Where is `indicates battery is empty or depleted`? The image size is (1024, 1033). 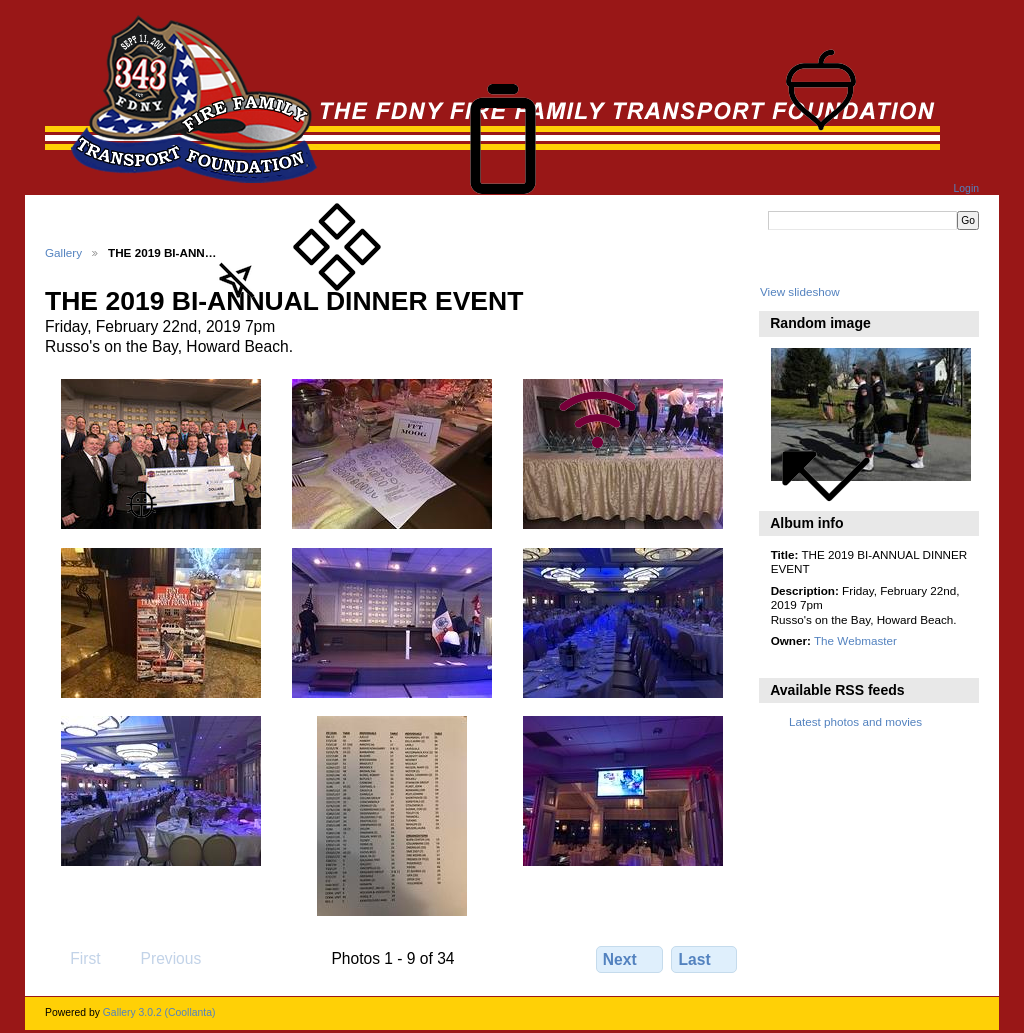 indicates battery is empty or depleted is located at coordinates (503, 139).